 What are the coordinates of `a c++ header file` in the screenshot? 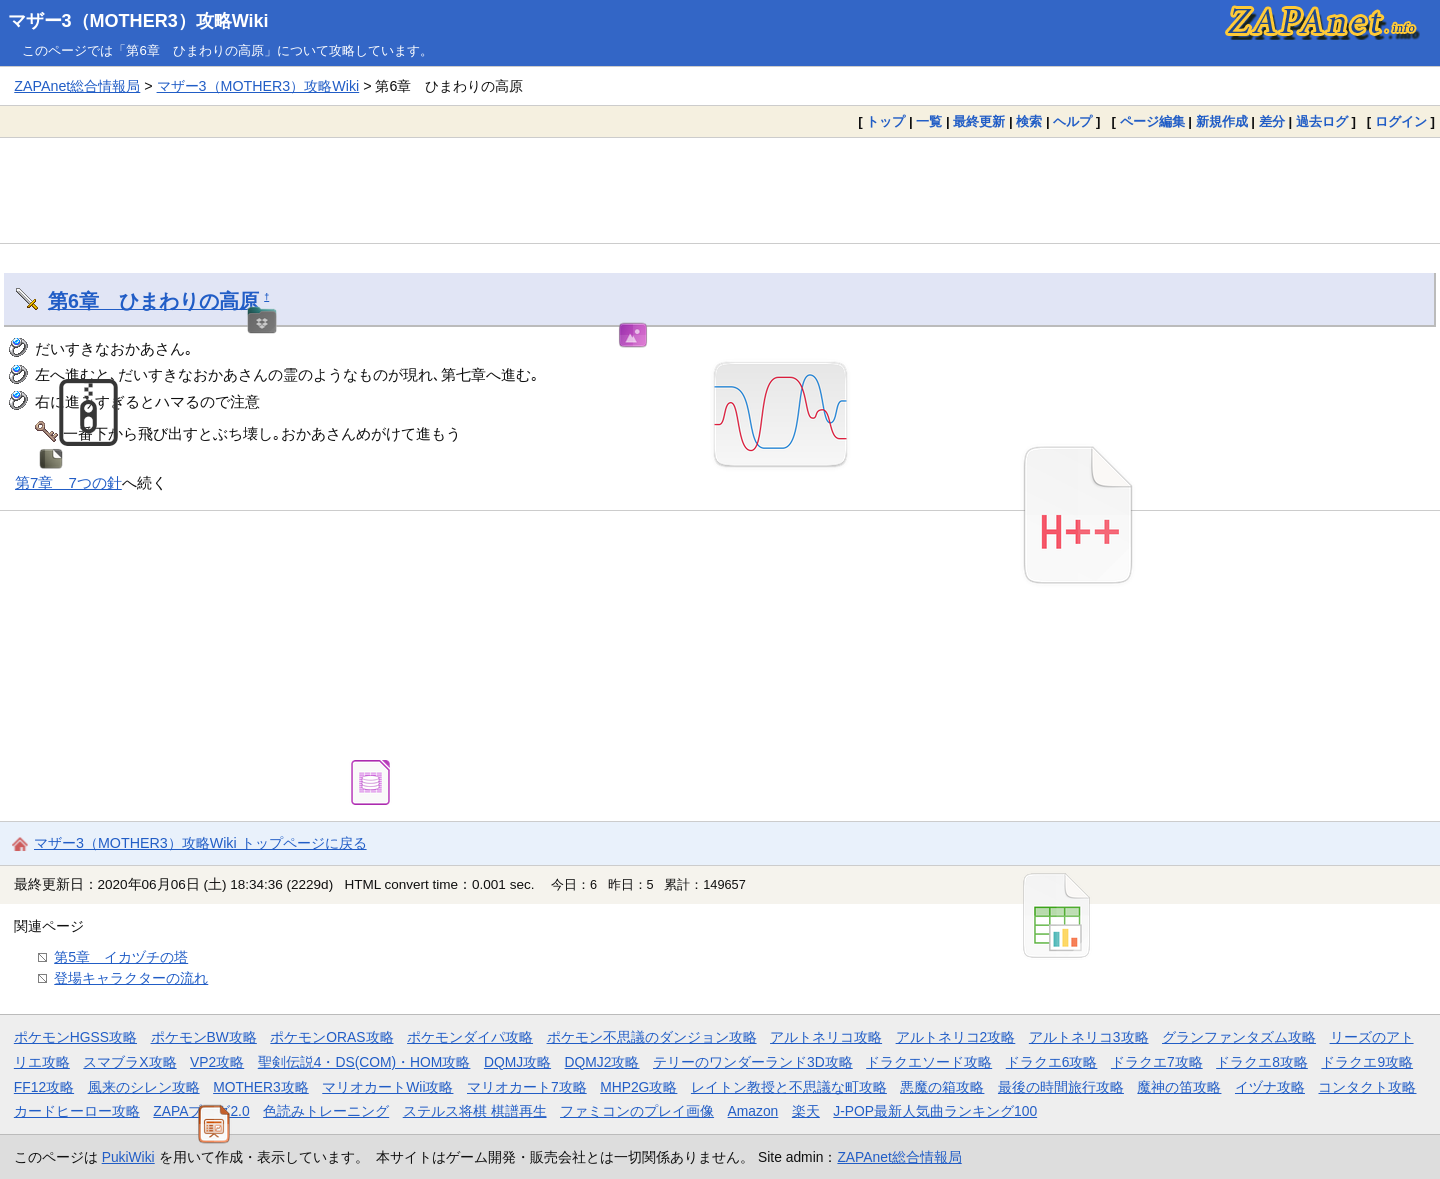 It's located at (1078, 515).